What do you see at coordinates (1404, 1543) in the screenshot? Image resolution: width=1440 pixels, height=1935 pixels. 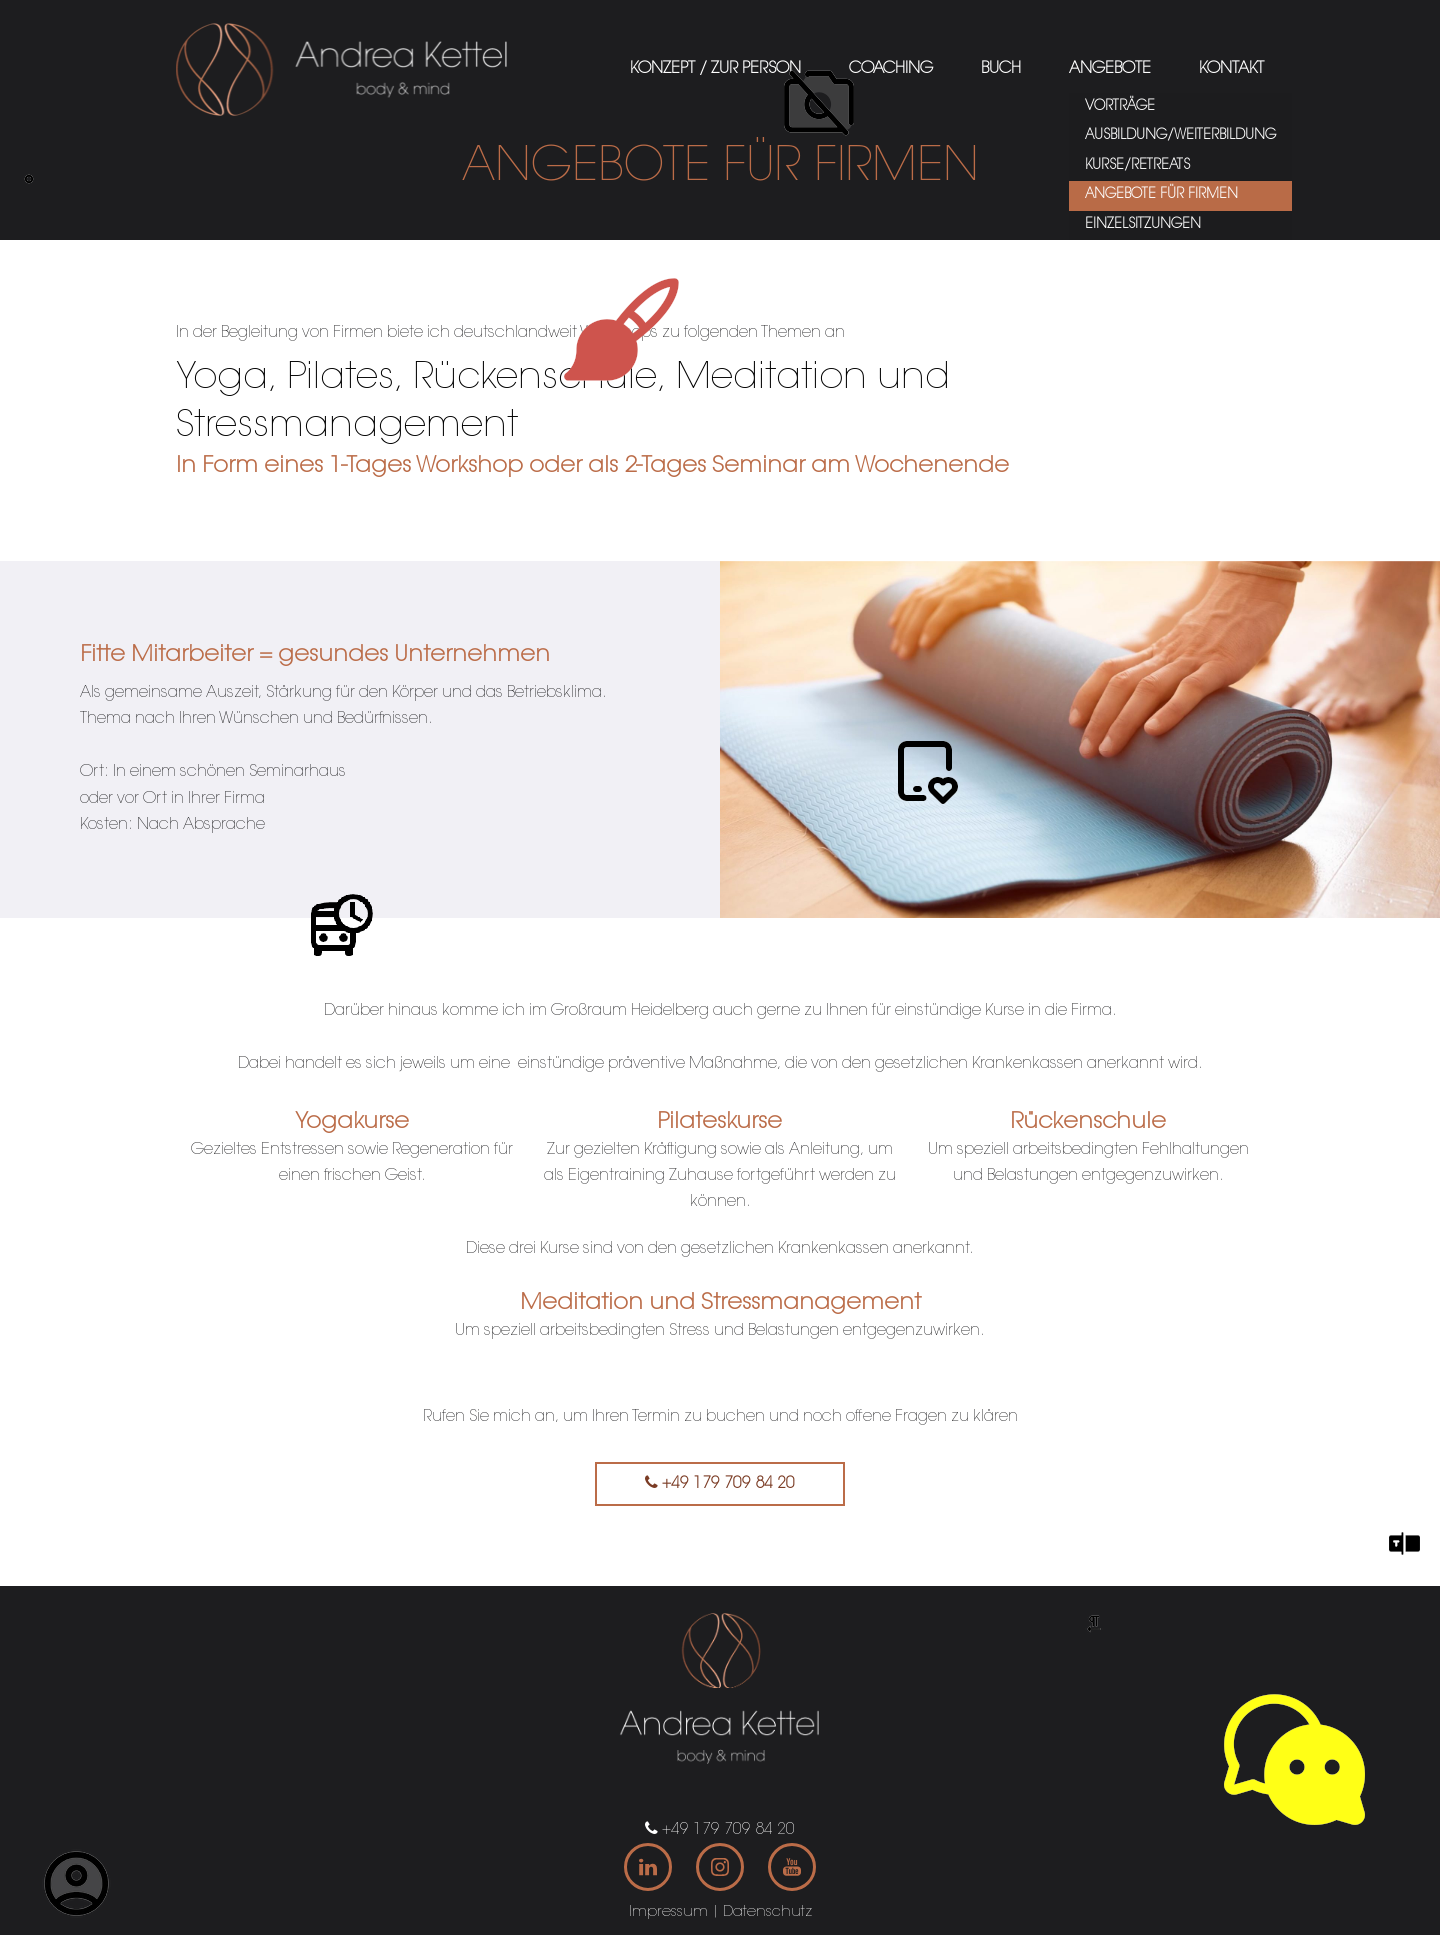 I see `enter text in an input field` at bounding box center [1404, 1543].